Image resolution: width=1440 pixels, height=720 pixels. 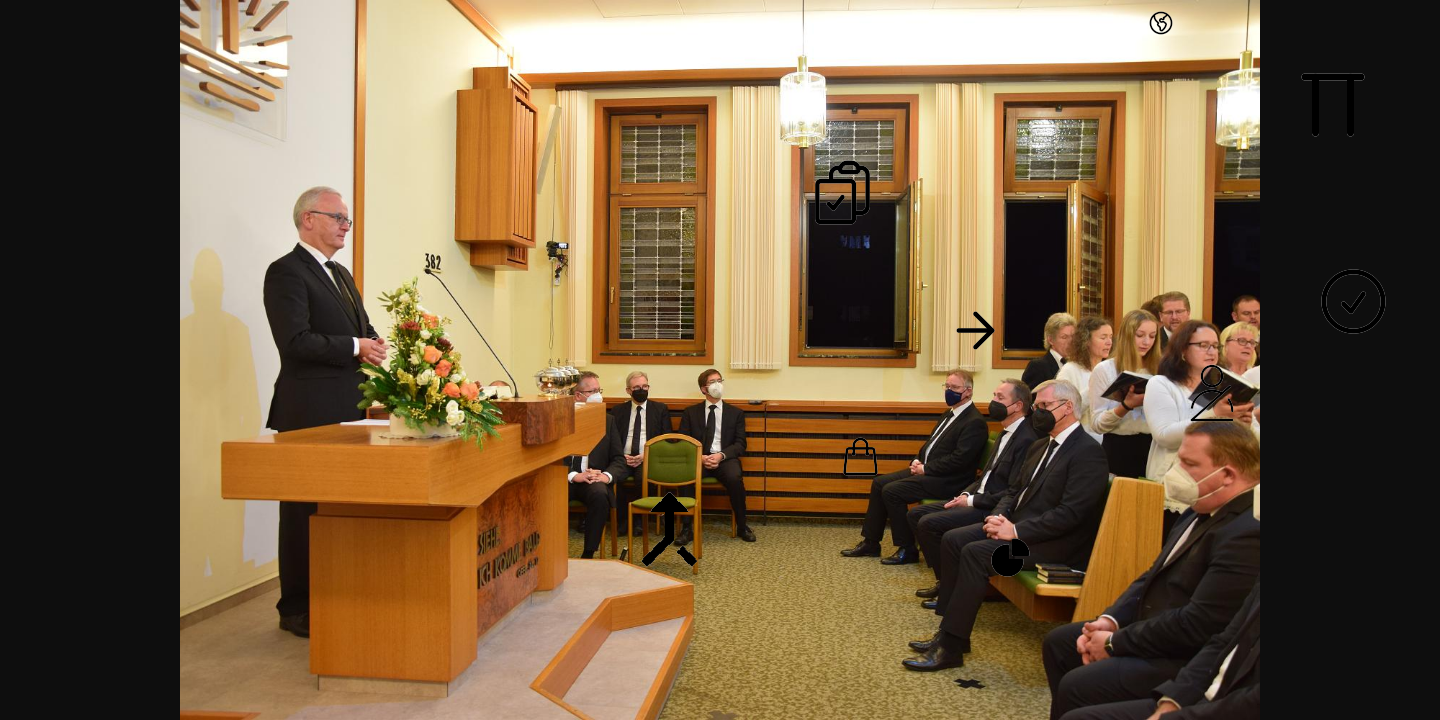 What do you see at coordinates (1333, 105) in the screenshot?
I see `access mathematical or scientific functions` at bounding box center [1333, 105].